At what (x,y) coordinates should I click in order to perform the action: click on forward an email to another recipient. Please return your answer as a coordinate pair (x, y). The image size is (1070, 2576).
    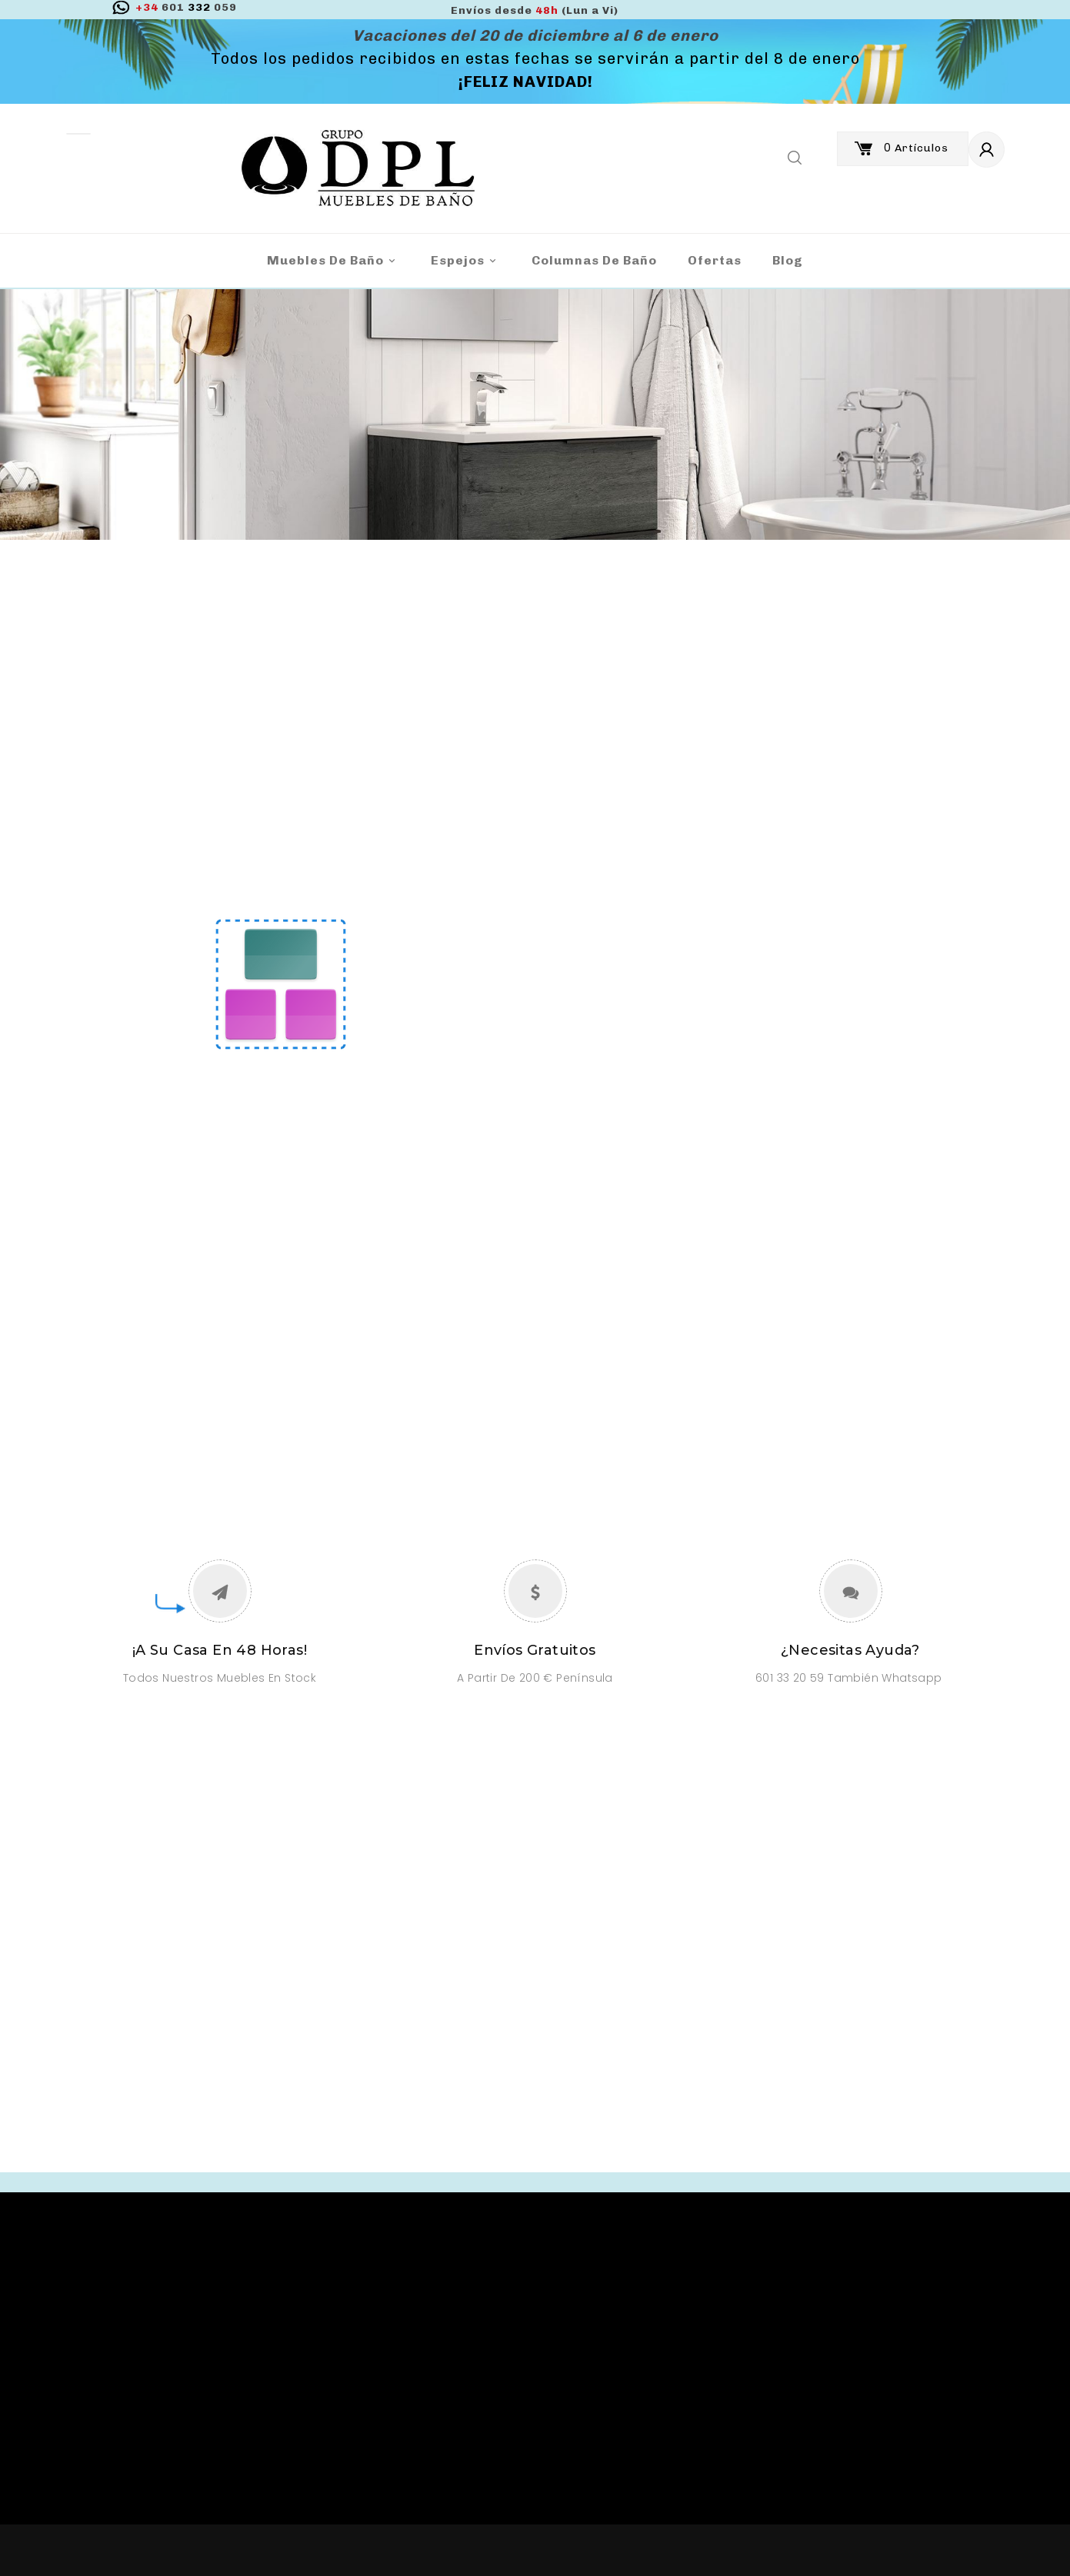
    Looking at the image, I should click on (171, 1602).